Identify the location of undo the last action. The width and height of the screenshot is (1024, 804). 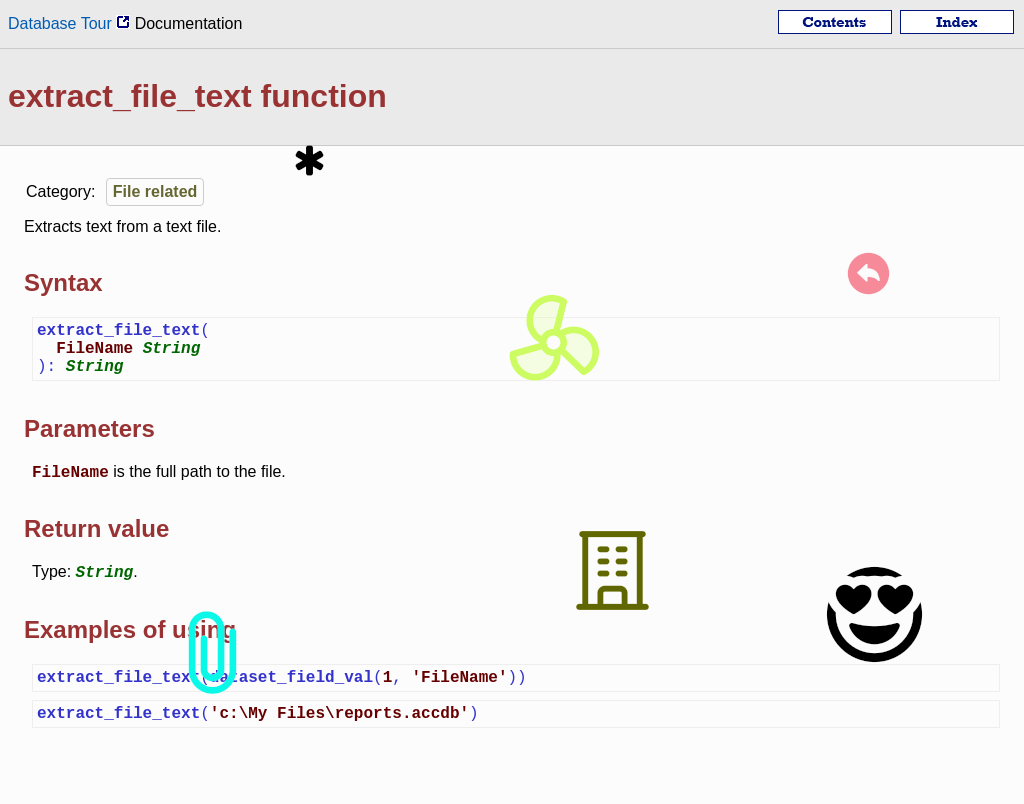
(868, 273).